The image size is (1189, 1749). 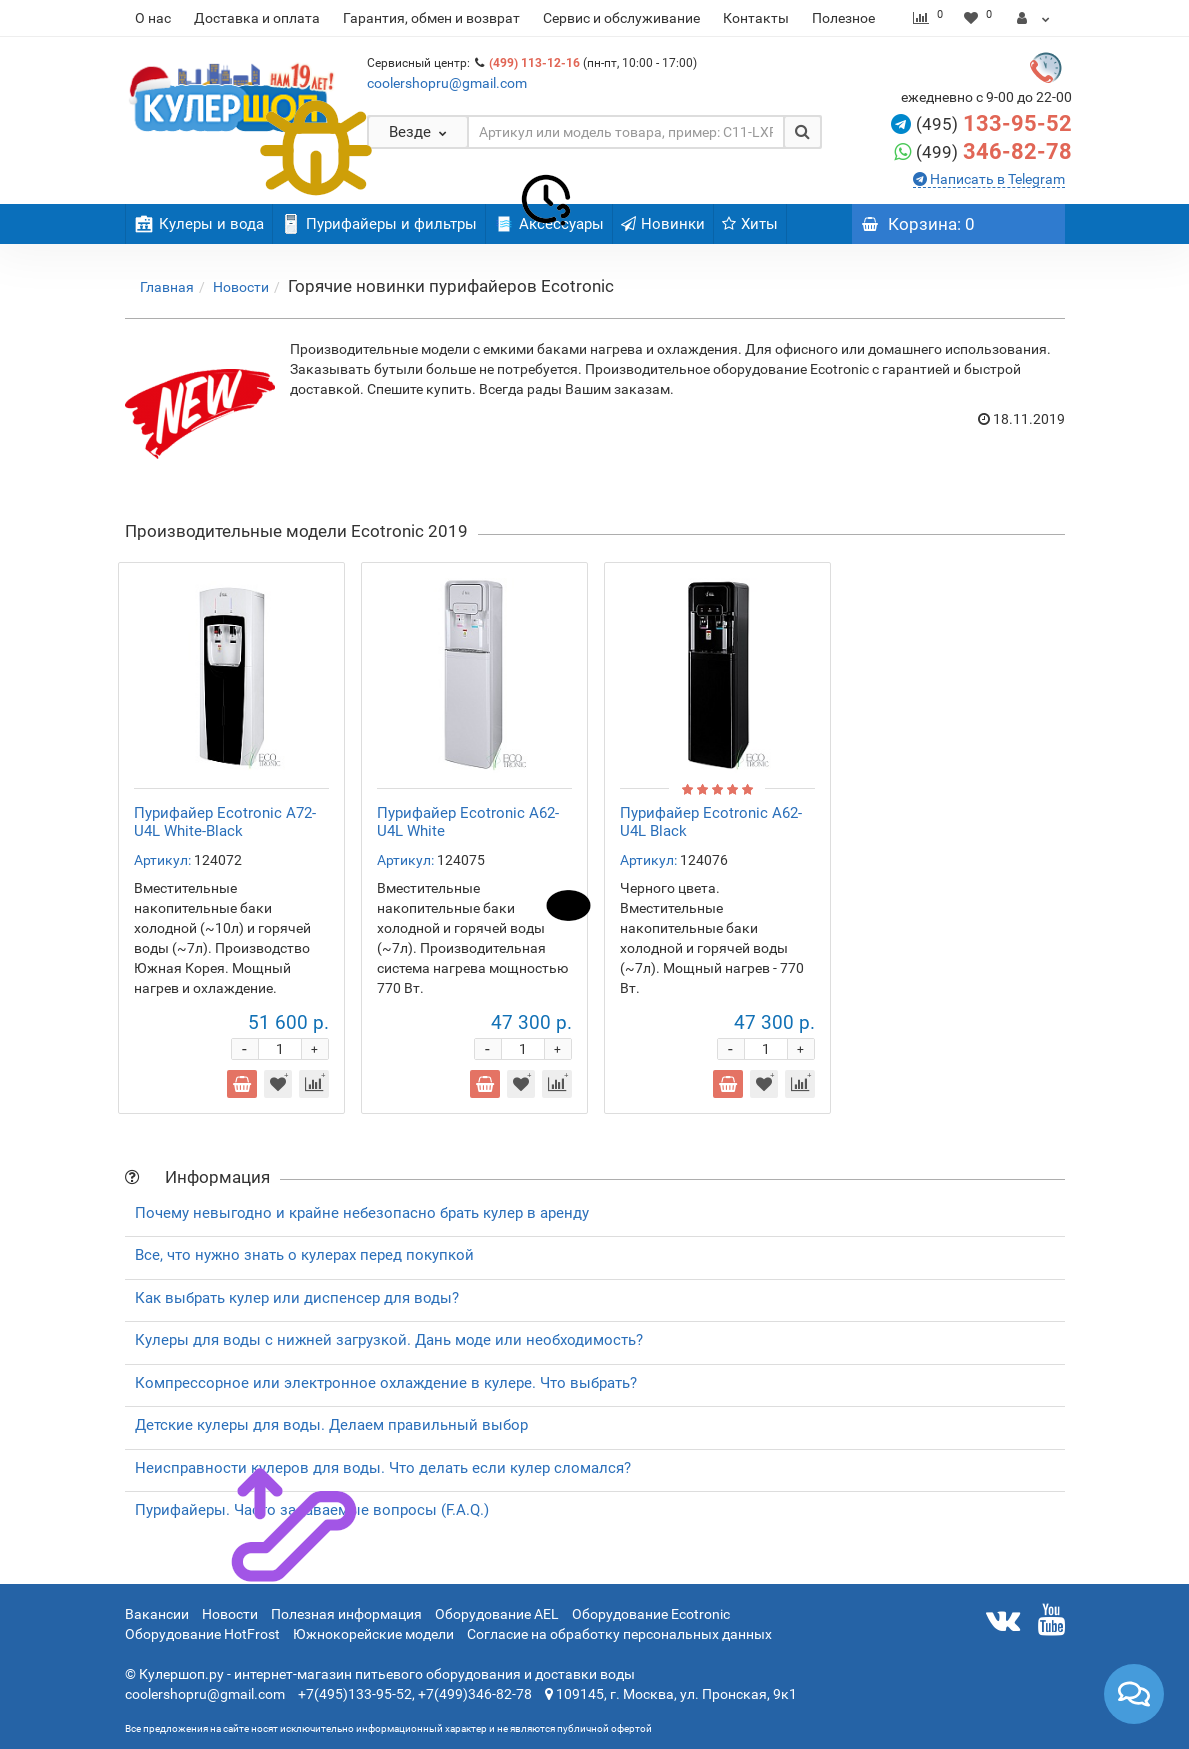 What do you see at coordinates (316, 145) in the screenshot?
I see `report a bug or issue` at bounding box center [316, 145].